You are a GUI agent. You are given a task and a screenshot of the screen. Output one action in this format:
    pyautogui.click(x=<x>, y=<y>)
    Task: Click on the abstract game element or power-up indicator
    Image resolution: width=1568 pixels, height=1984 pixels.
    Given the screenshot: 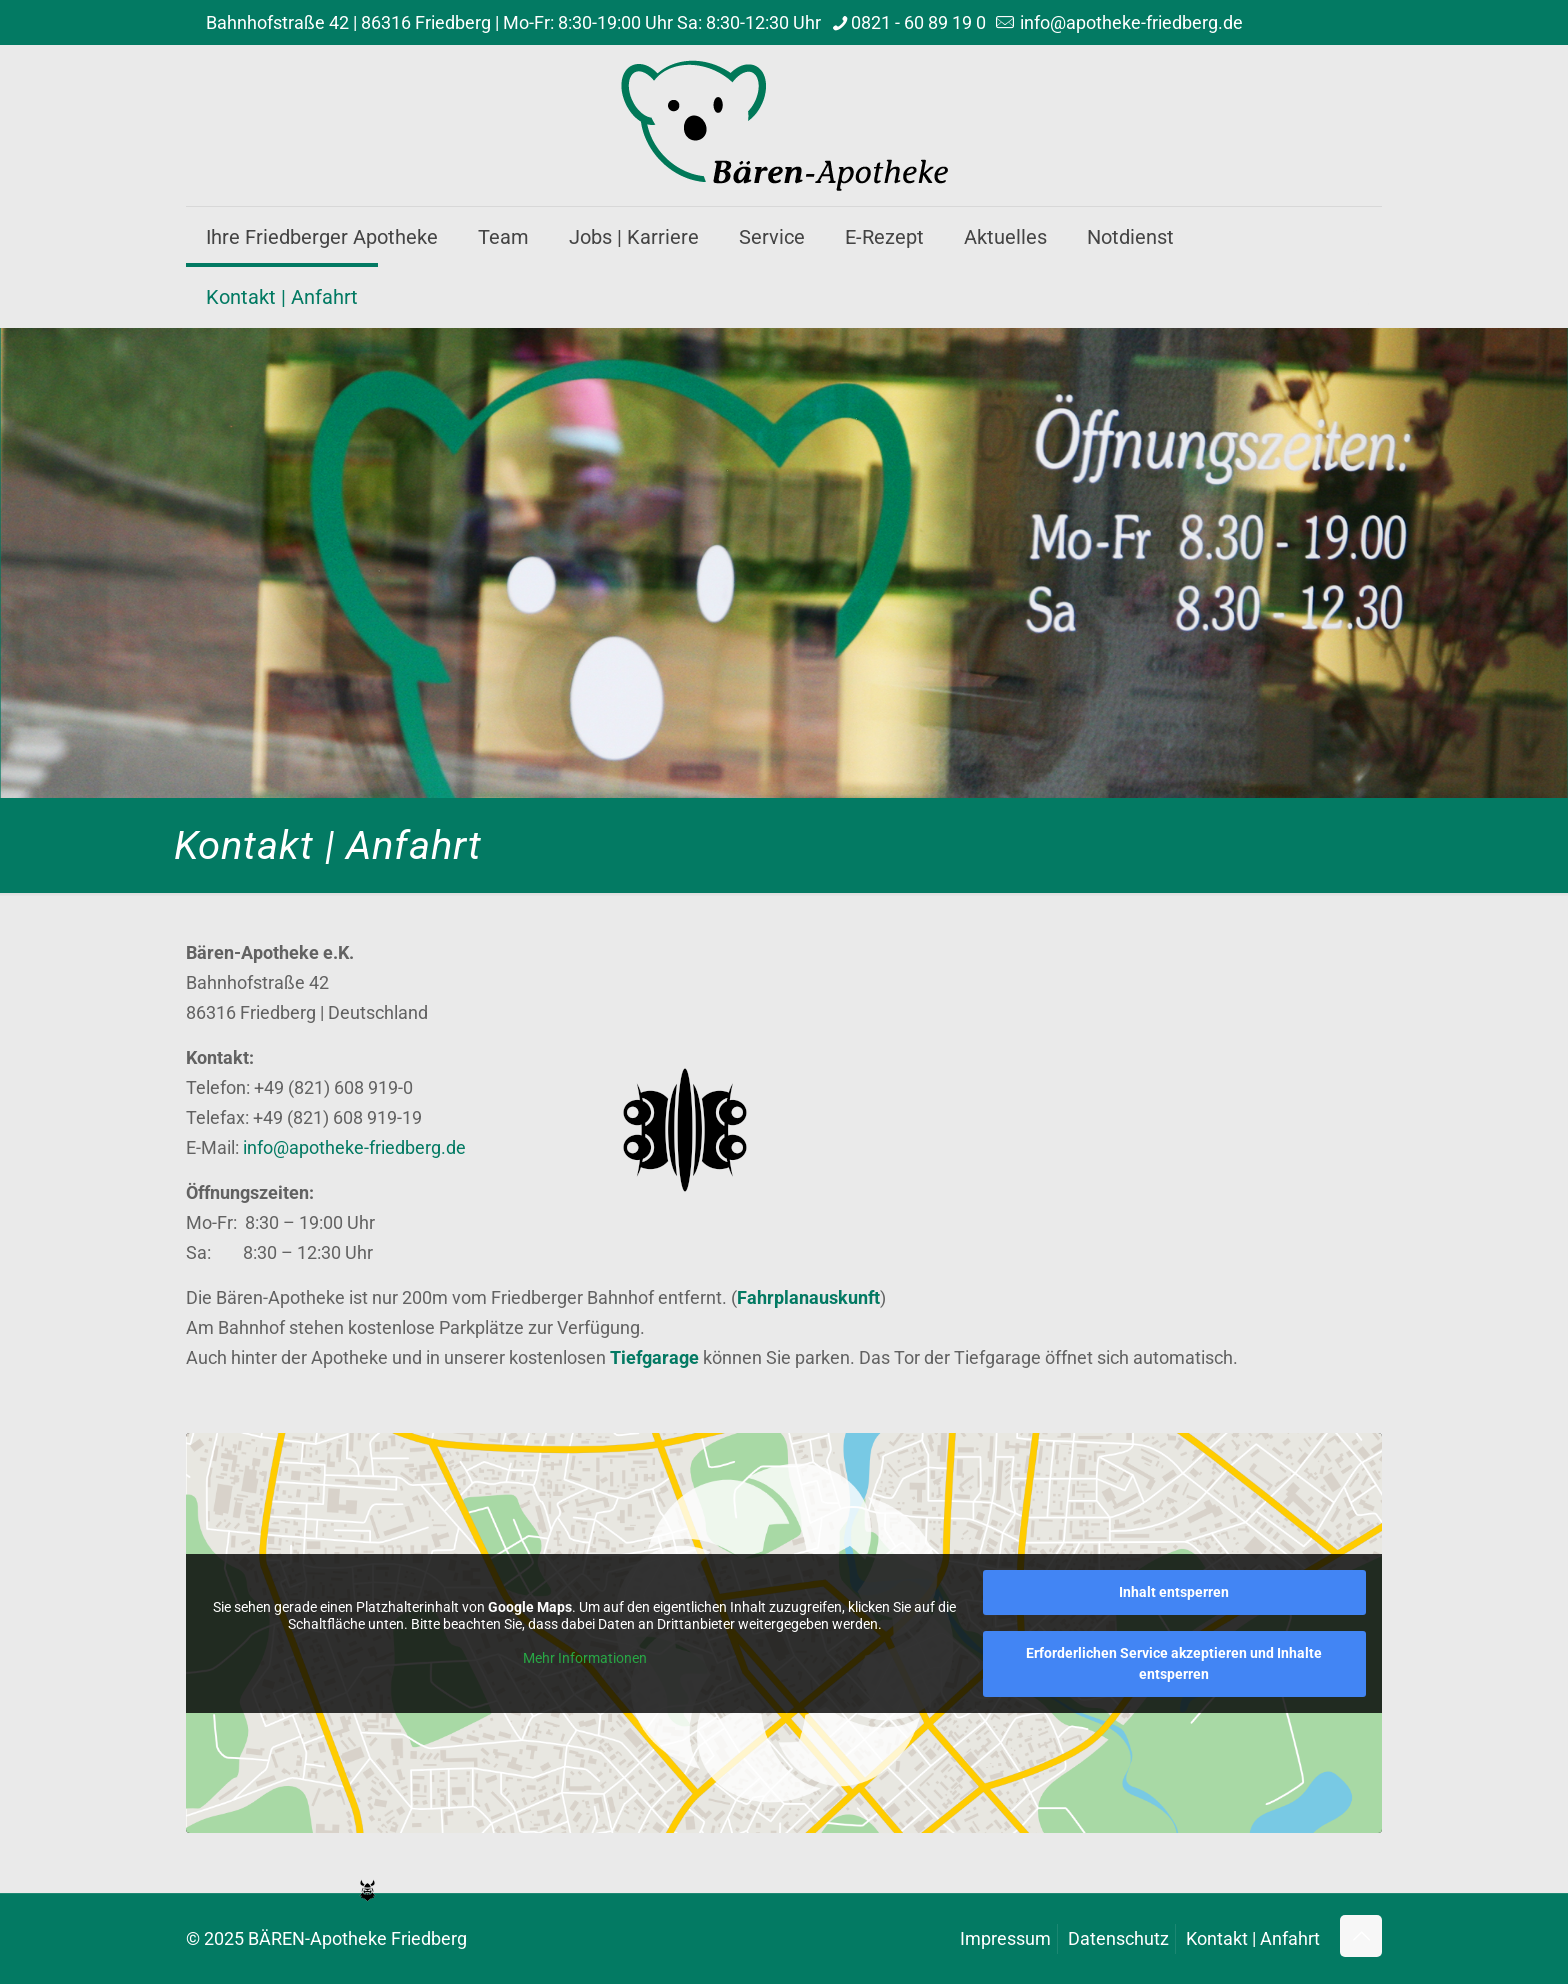 What is the action you would take?
    pyautogui.click(x=685, y=1130)
    